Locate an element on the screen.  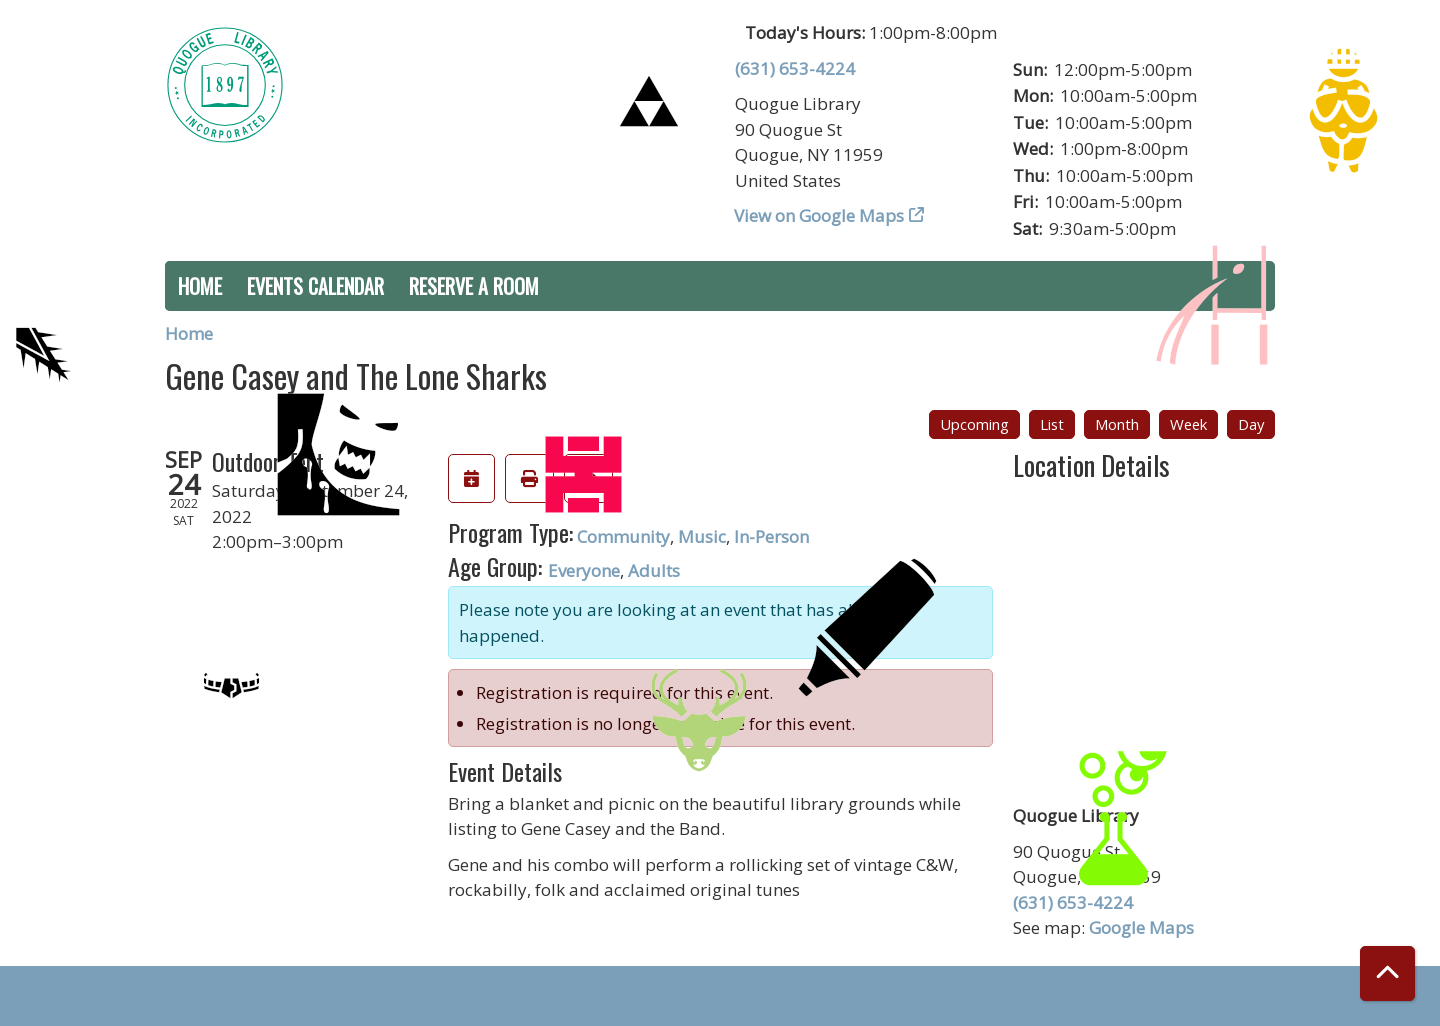
indicates a successful rugby conversion kick is located at coordinates (1215, 306).